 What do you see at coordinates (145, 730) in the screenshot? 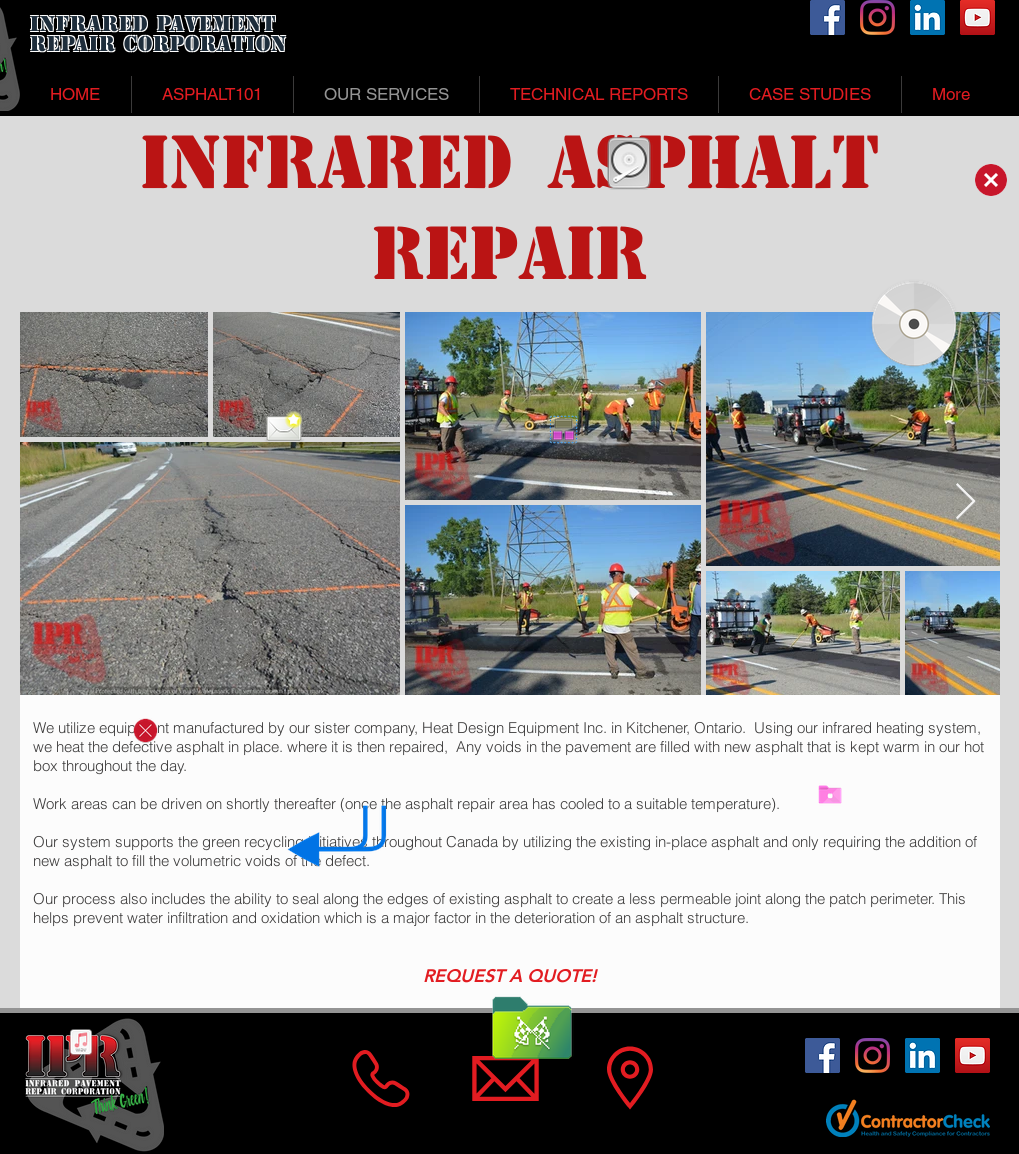
I see `indicates an Insync synchronization error` at bounding box center [145, 730].